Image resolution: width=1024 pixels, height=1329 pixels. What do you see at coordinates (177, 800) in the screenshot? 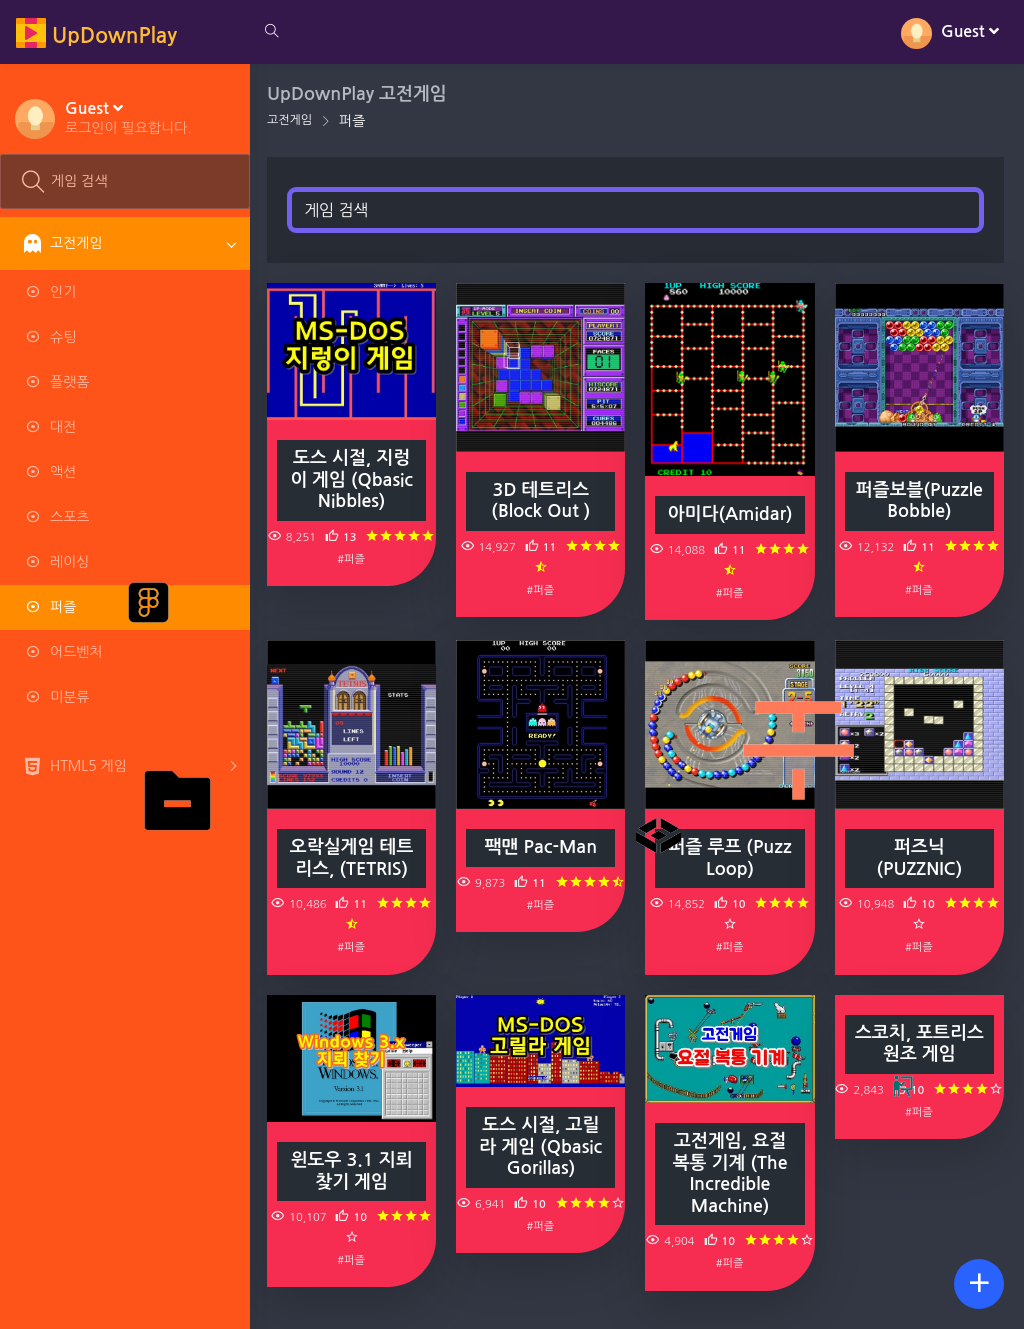
I see `remove a folder` at bounding box center [177, 800].